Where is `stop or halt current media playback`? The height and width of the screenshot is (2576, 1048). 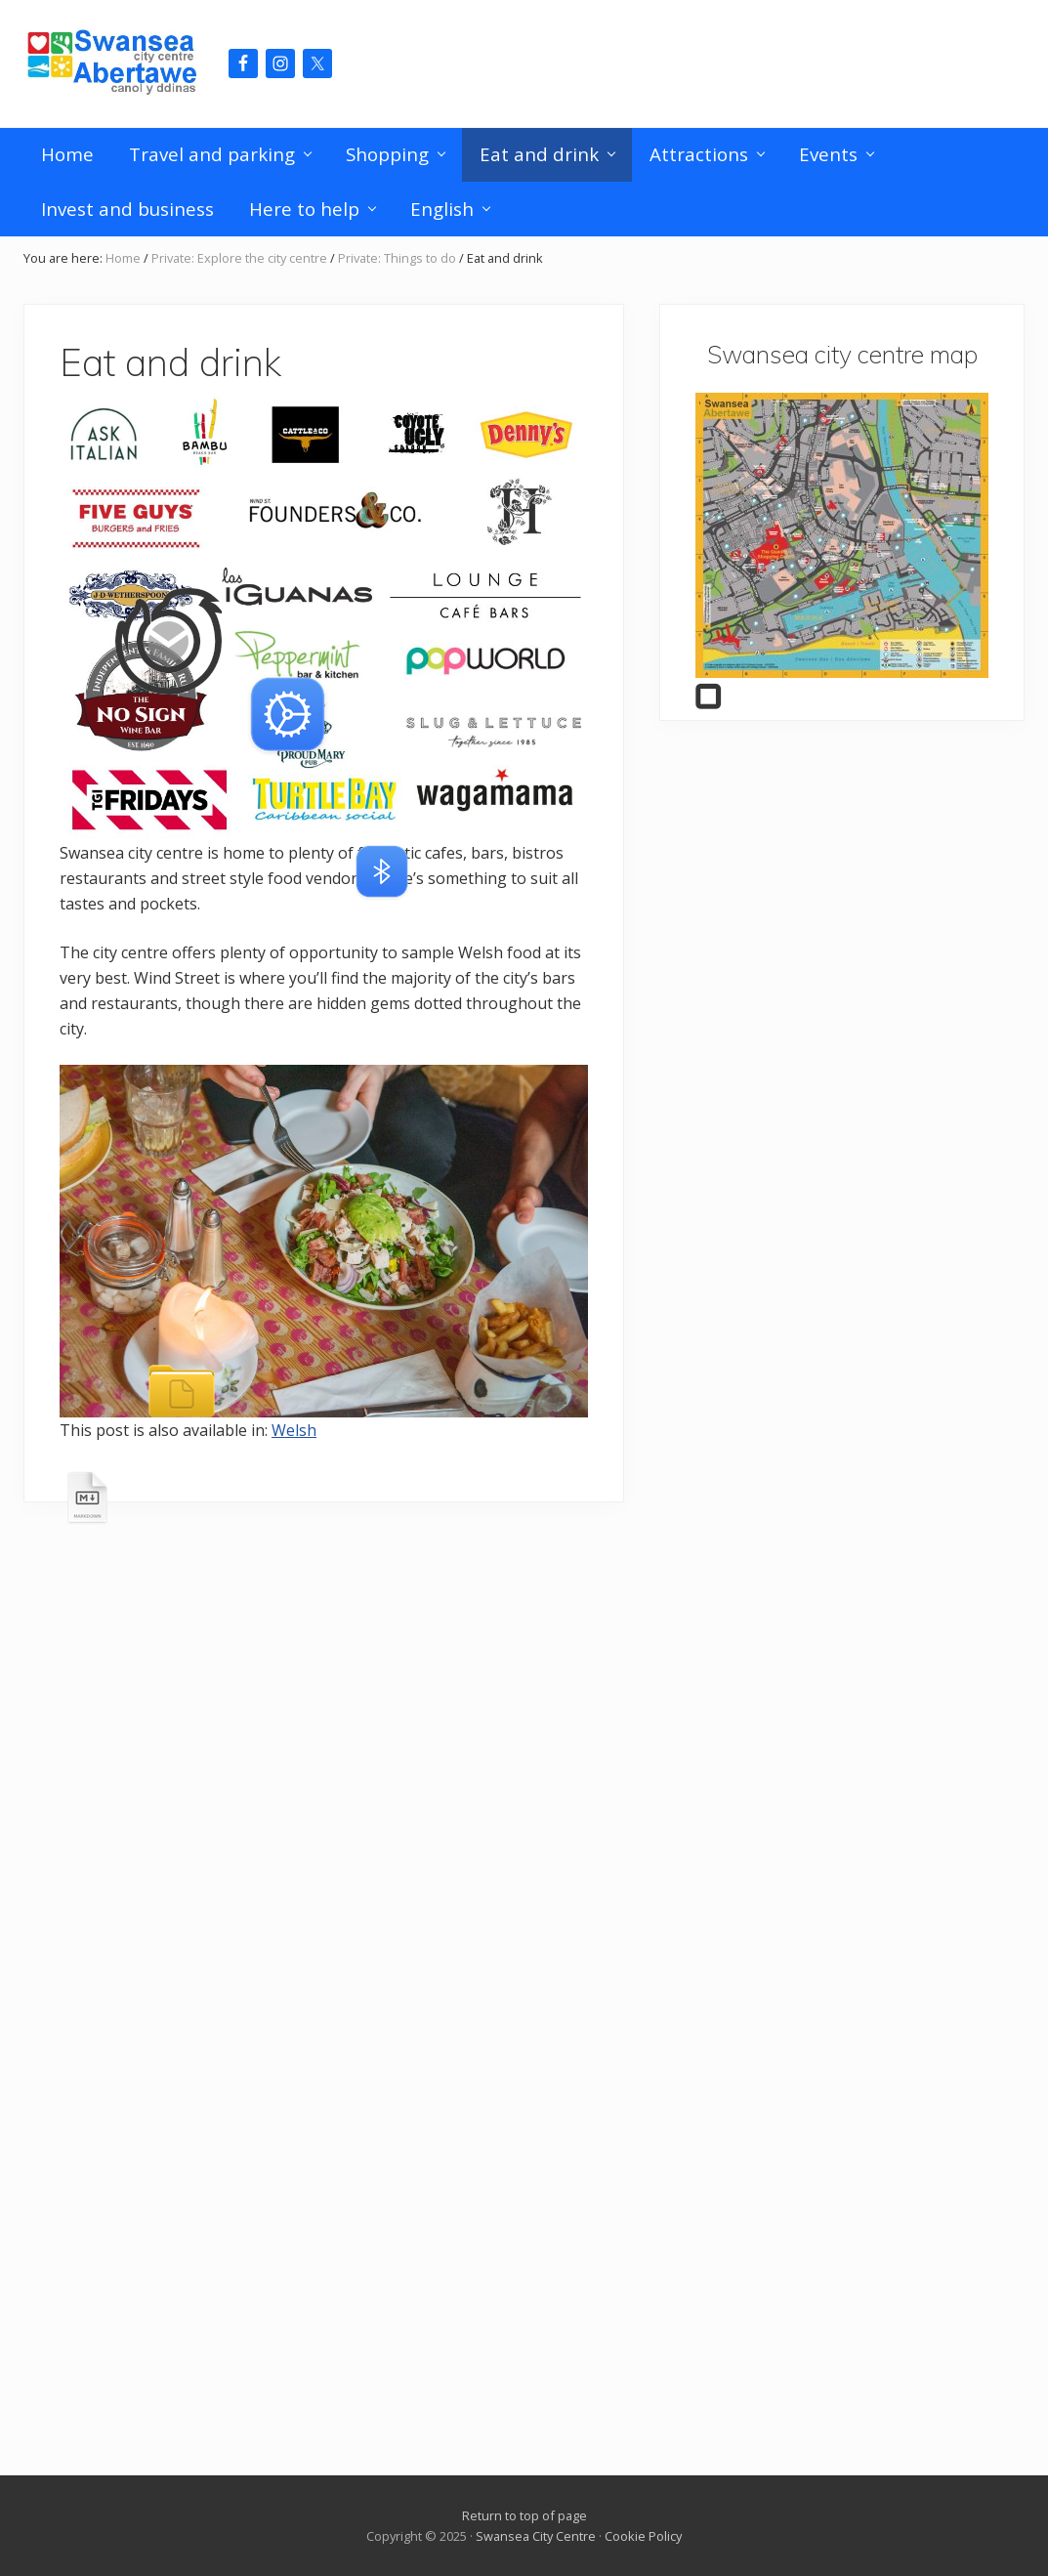
stop or halt current media playback is located at coordinates (731, 673).